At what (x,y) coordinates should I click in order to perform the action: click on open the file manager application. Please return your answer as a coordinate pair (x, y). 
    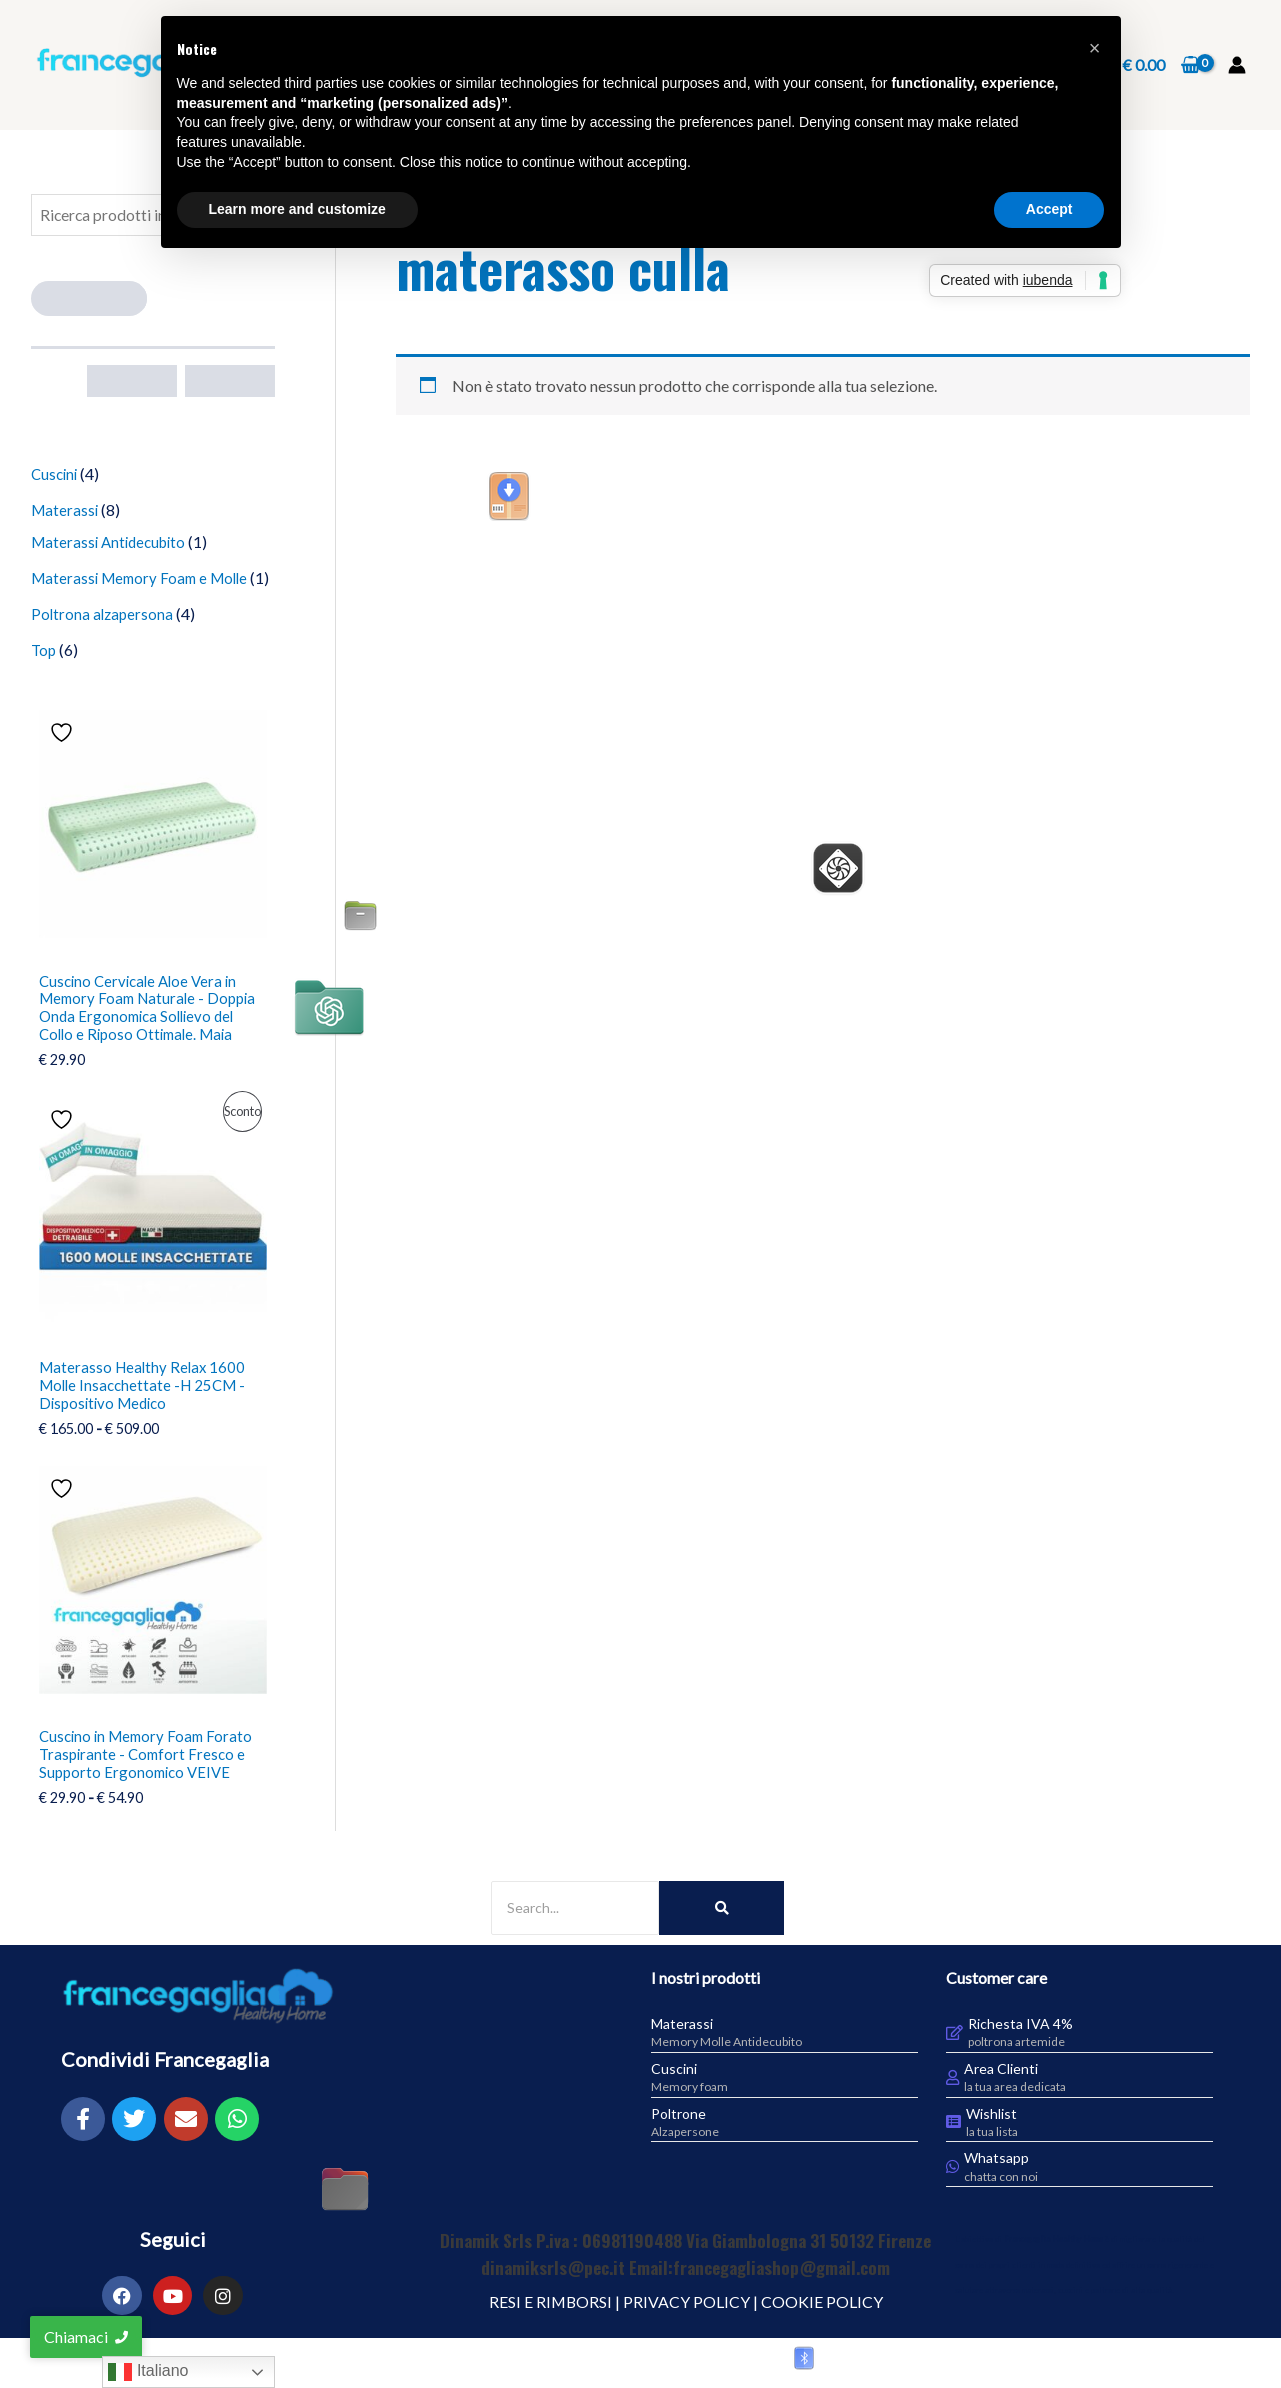
    Looking at the image, I should click on (360, 915).